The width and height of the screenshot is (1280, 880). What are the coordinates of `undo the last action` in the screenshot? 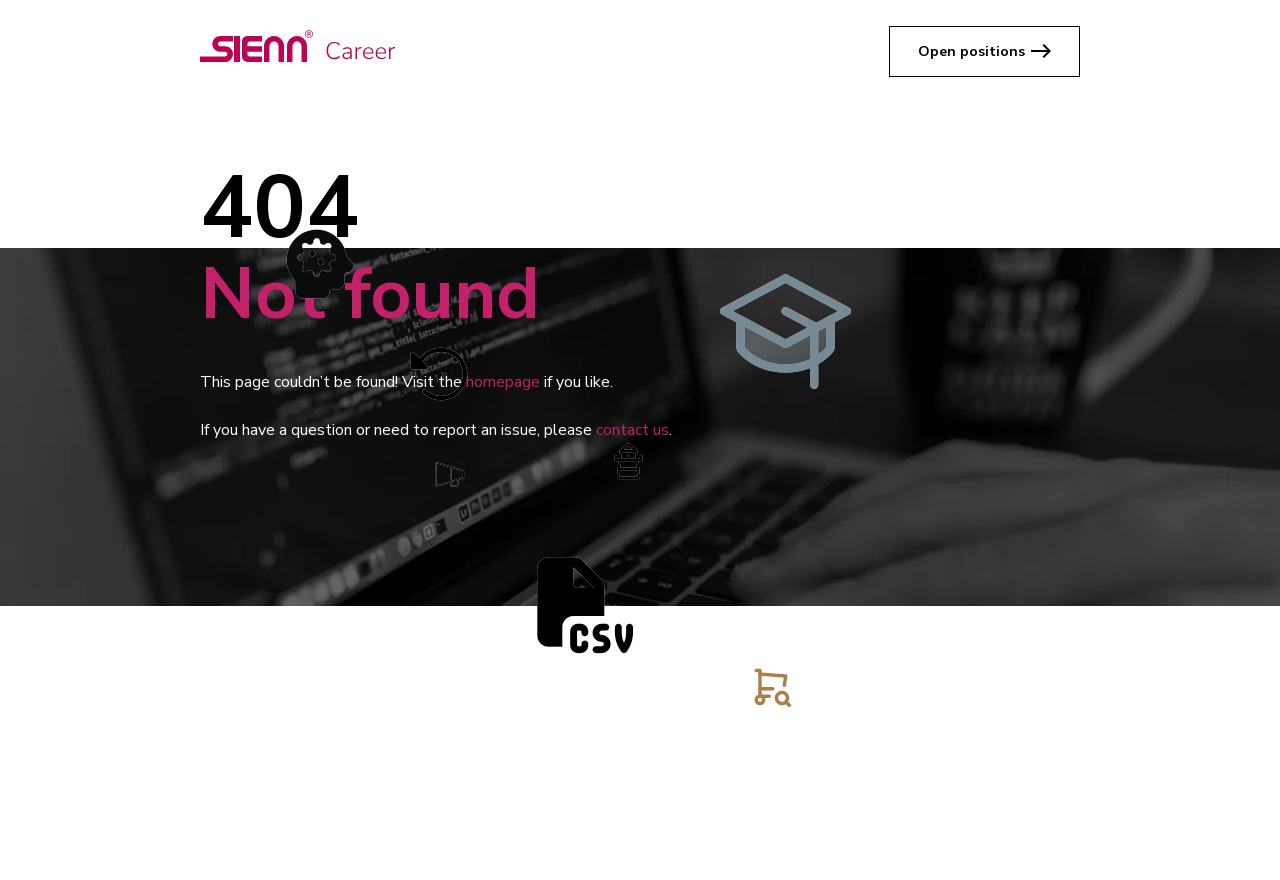 It's located at (441, 374).